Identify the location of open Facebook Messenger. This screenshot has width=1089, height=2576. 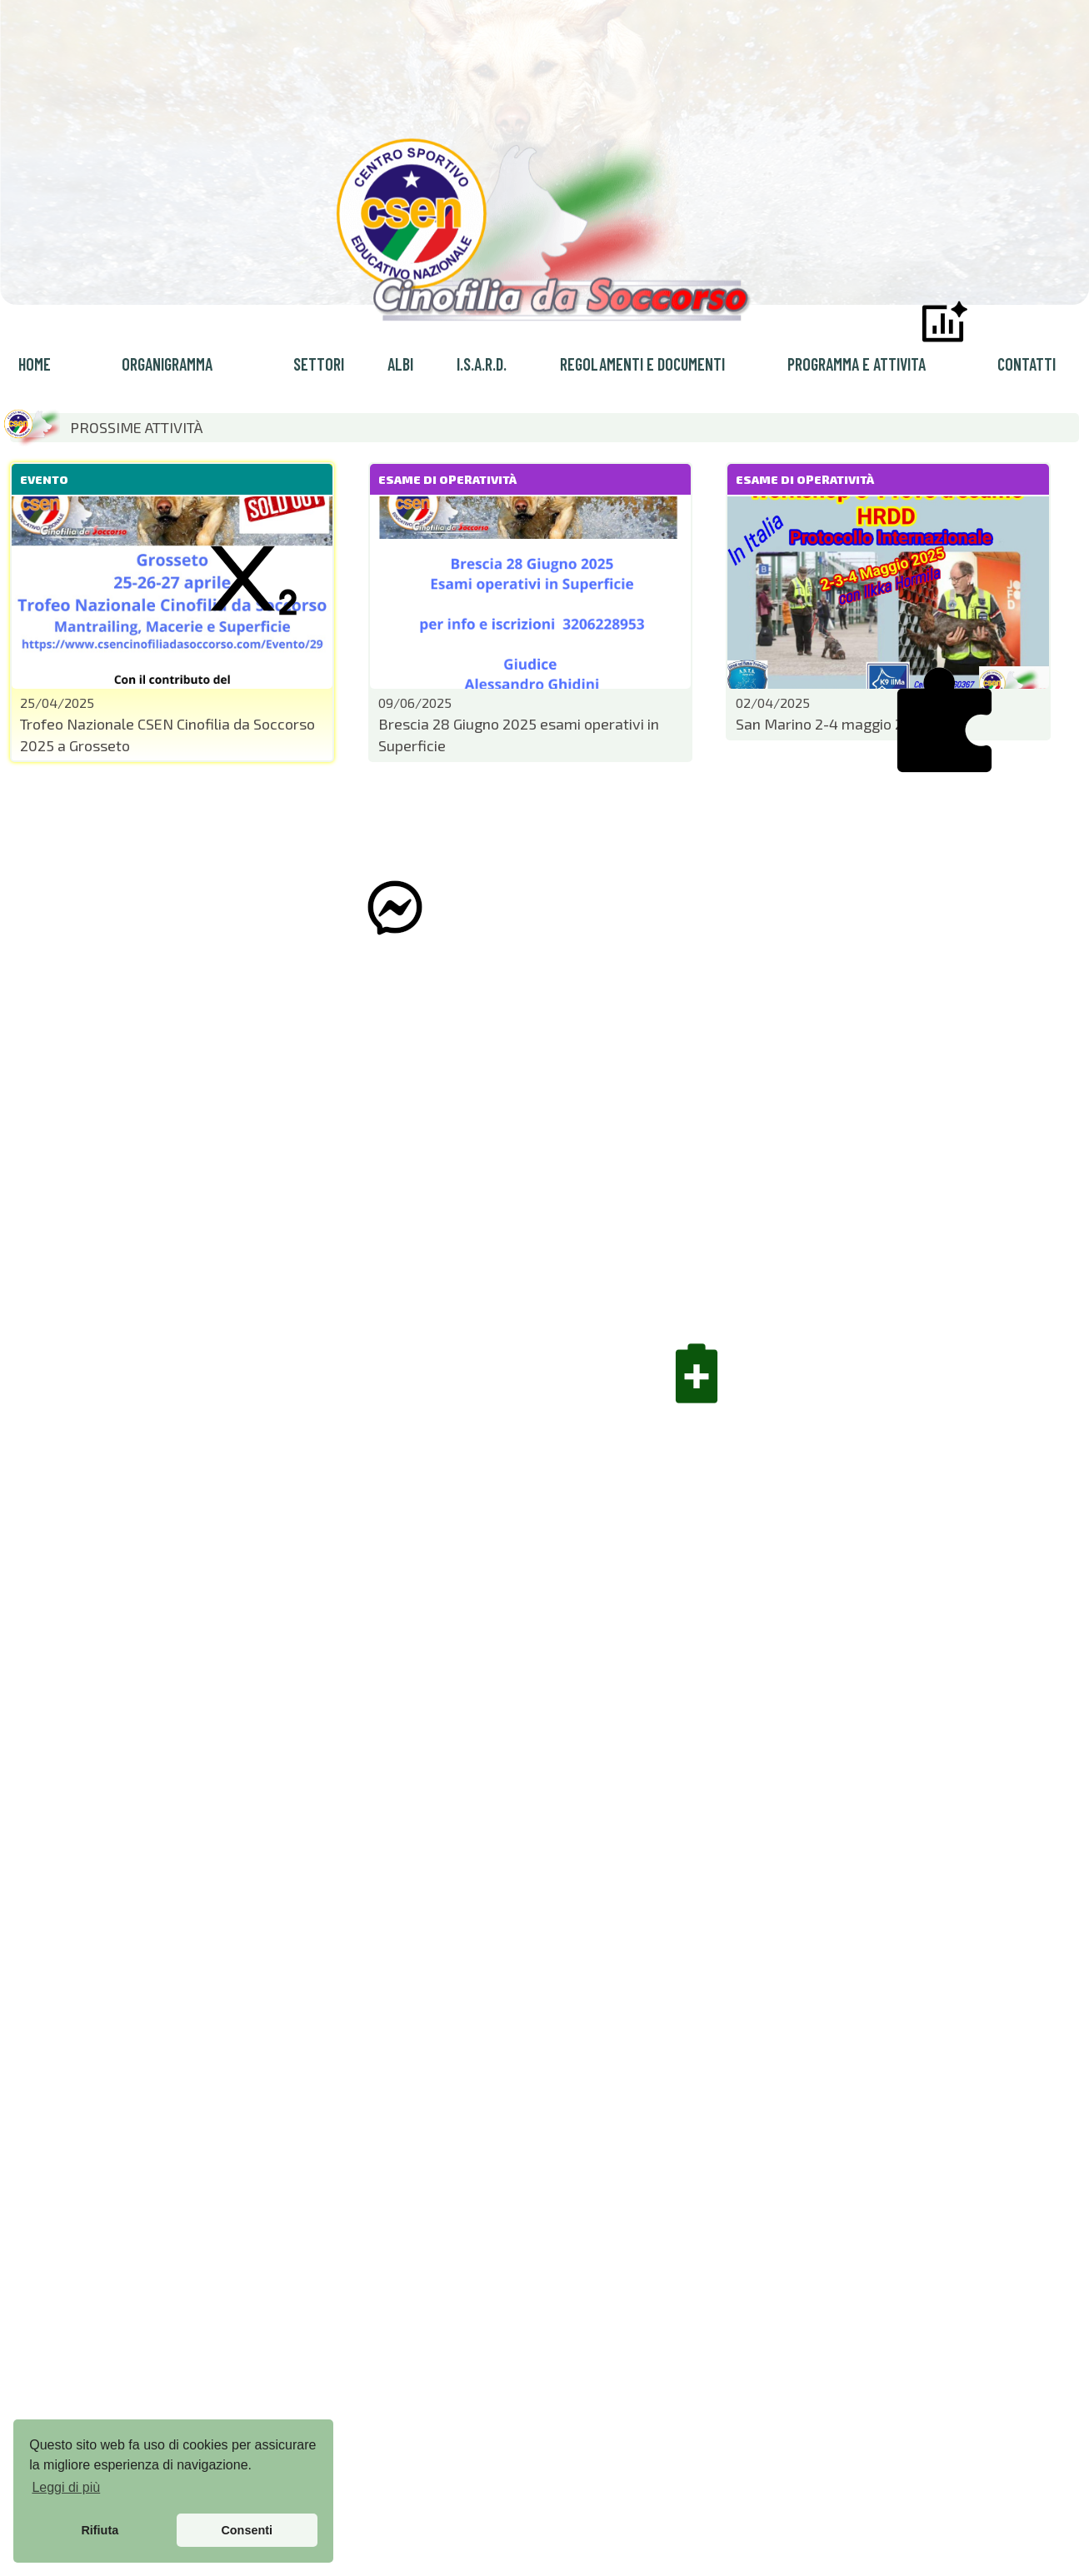
(395, 908).